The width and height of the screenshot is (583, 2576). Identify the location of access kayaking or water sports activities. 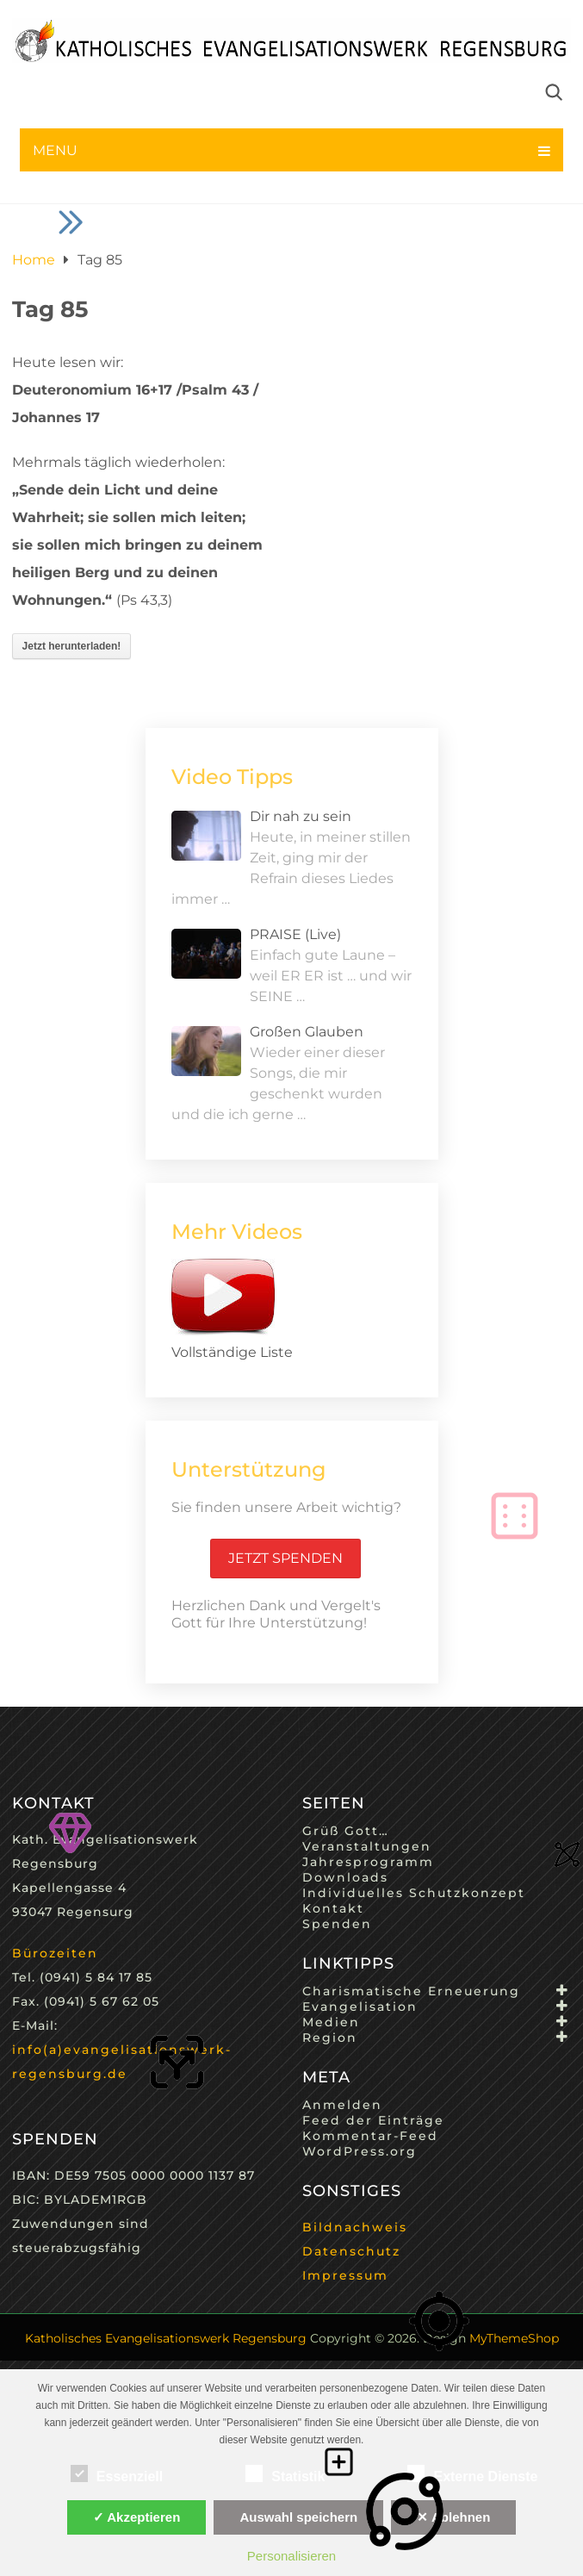
(567, 1854).